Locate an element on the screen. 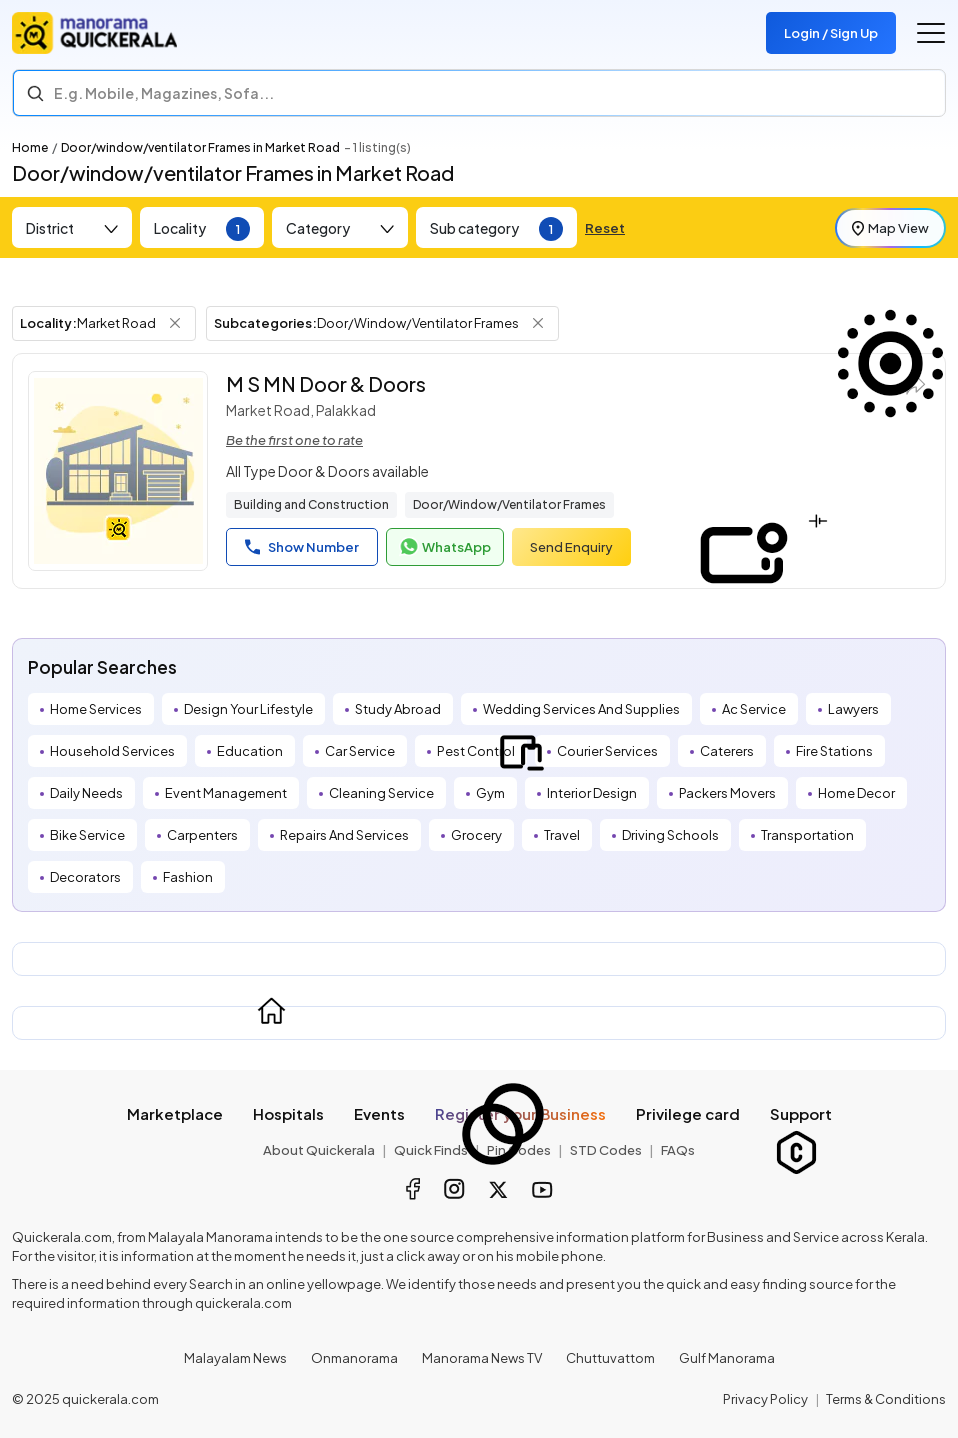 The width and height of the screenshot is (958, 1438). represents a battery or power cell in a circuit diagram is located at coordinates (818, 521).